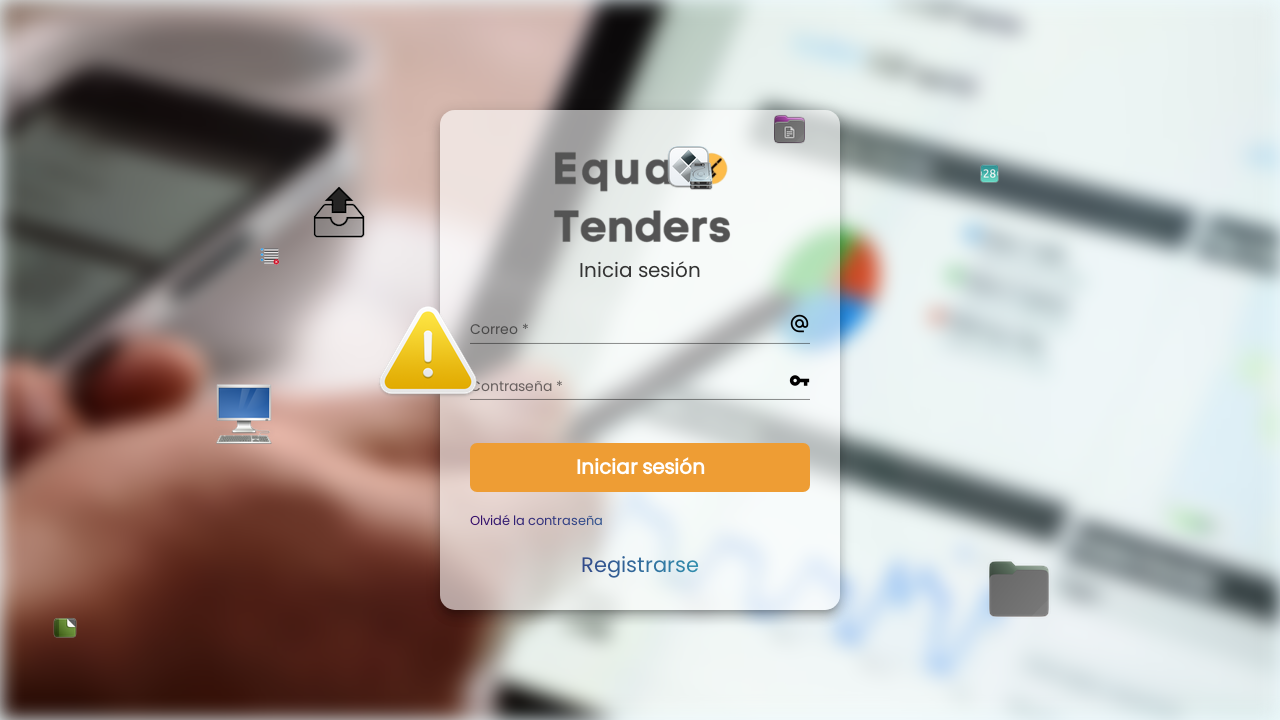 This screenshot has width=1280, height=720. What do you see at coordinates (989, 173) in the screenshot?
I see `open the calendar app` at bounding box center [989, 173].